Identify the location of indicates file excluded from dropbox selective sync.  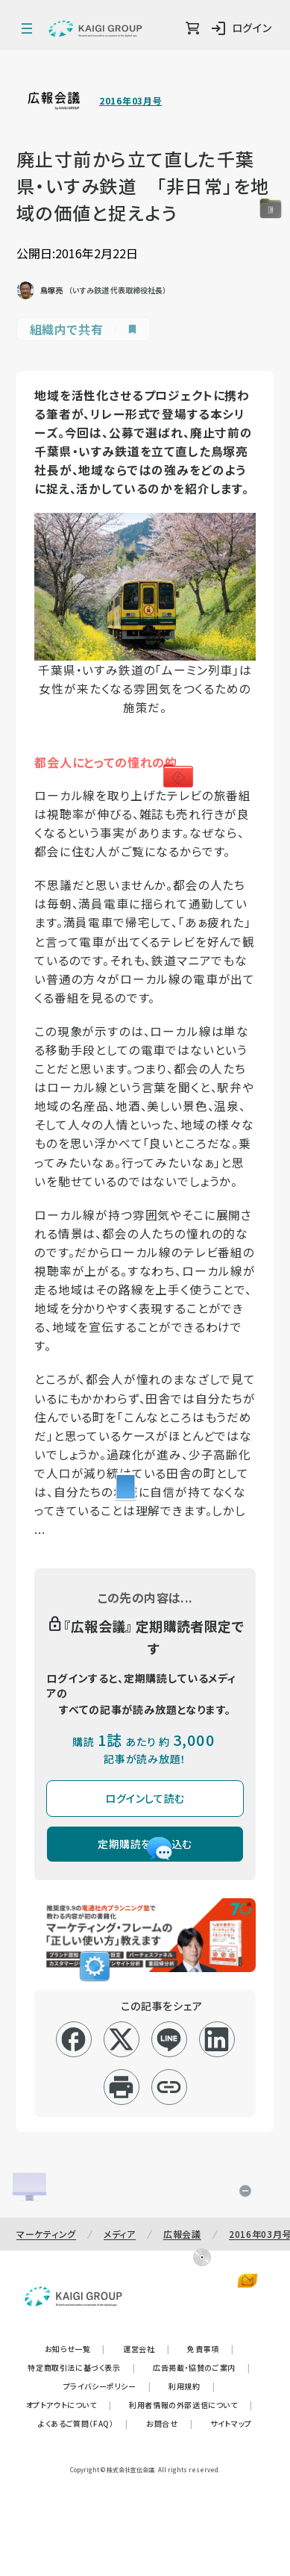
(245, 2191).